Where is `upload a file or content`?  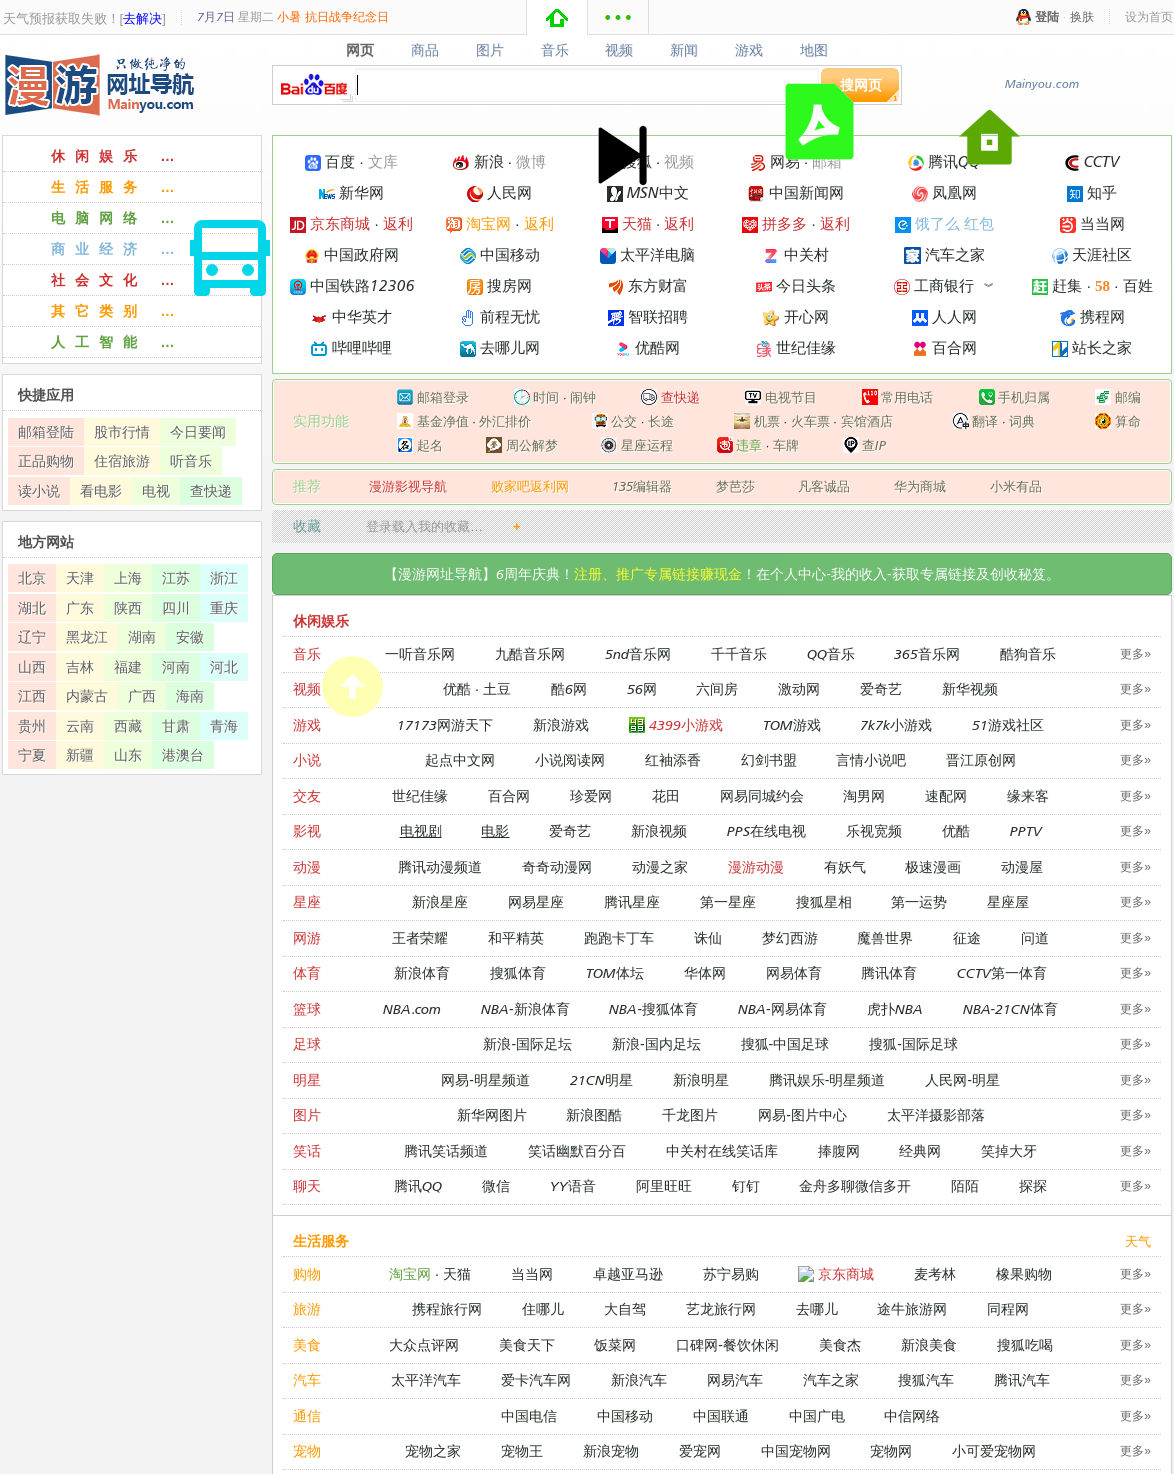
upload a file or content is located at coordinates (352, 686).